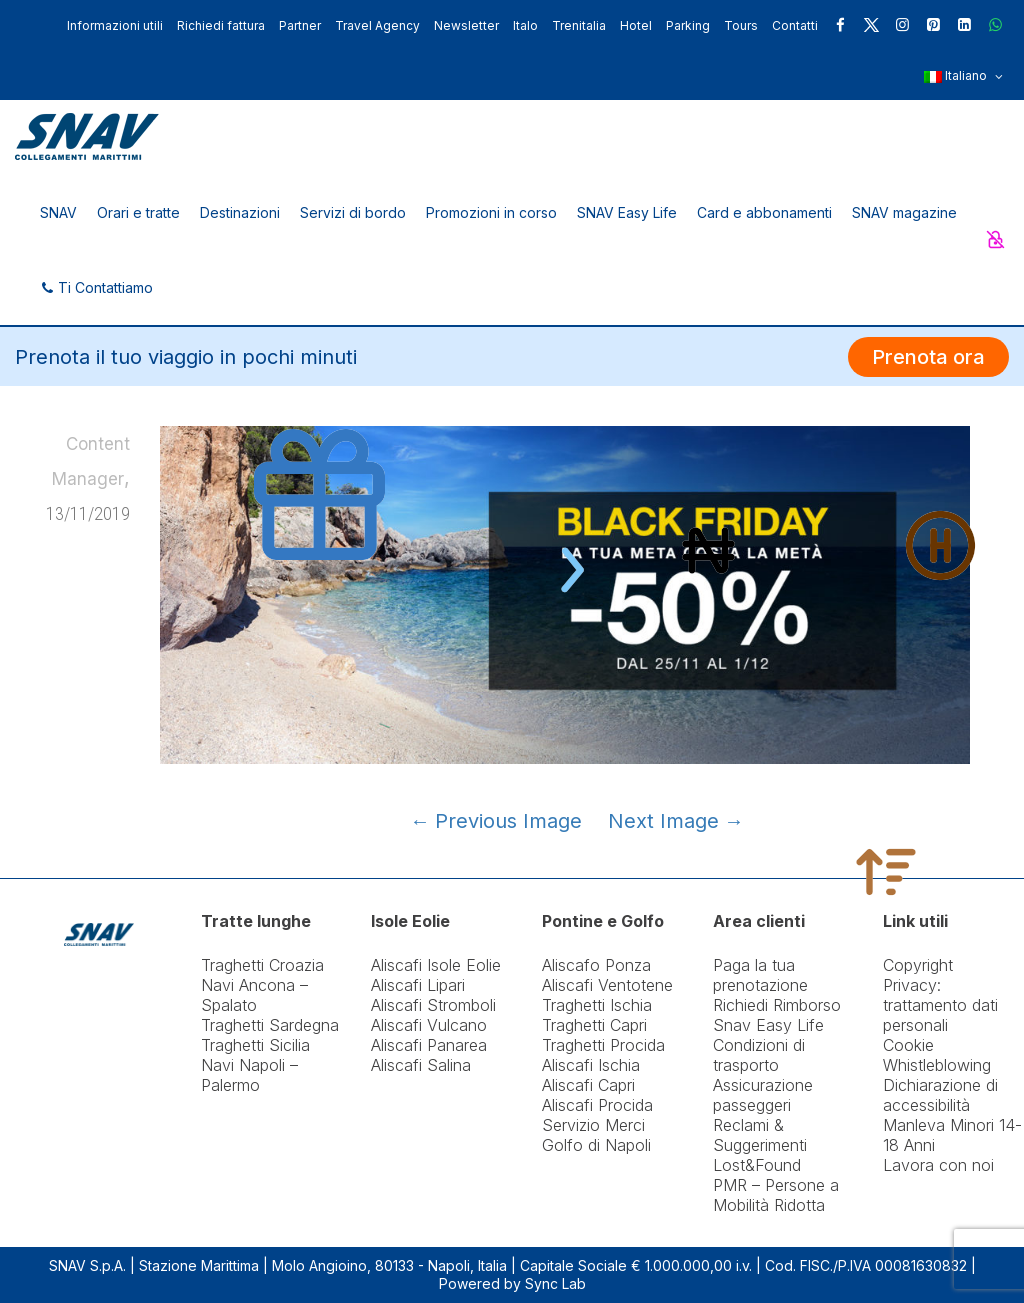 This screenshot has width=1024, height=1303. Describe the element at coordinates (319, 494) in the screenshot. I see `view or redeem a gift` at that location.